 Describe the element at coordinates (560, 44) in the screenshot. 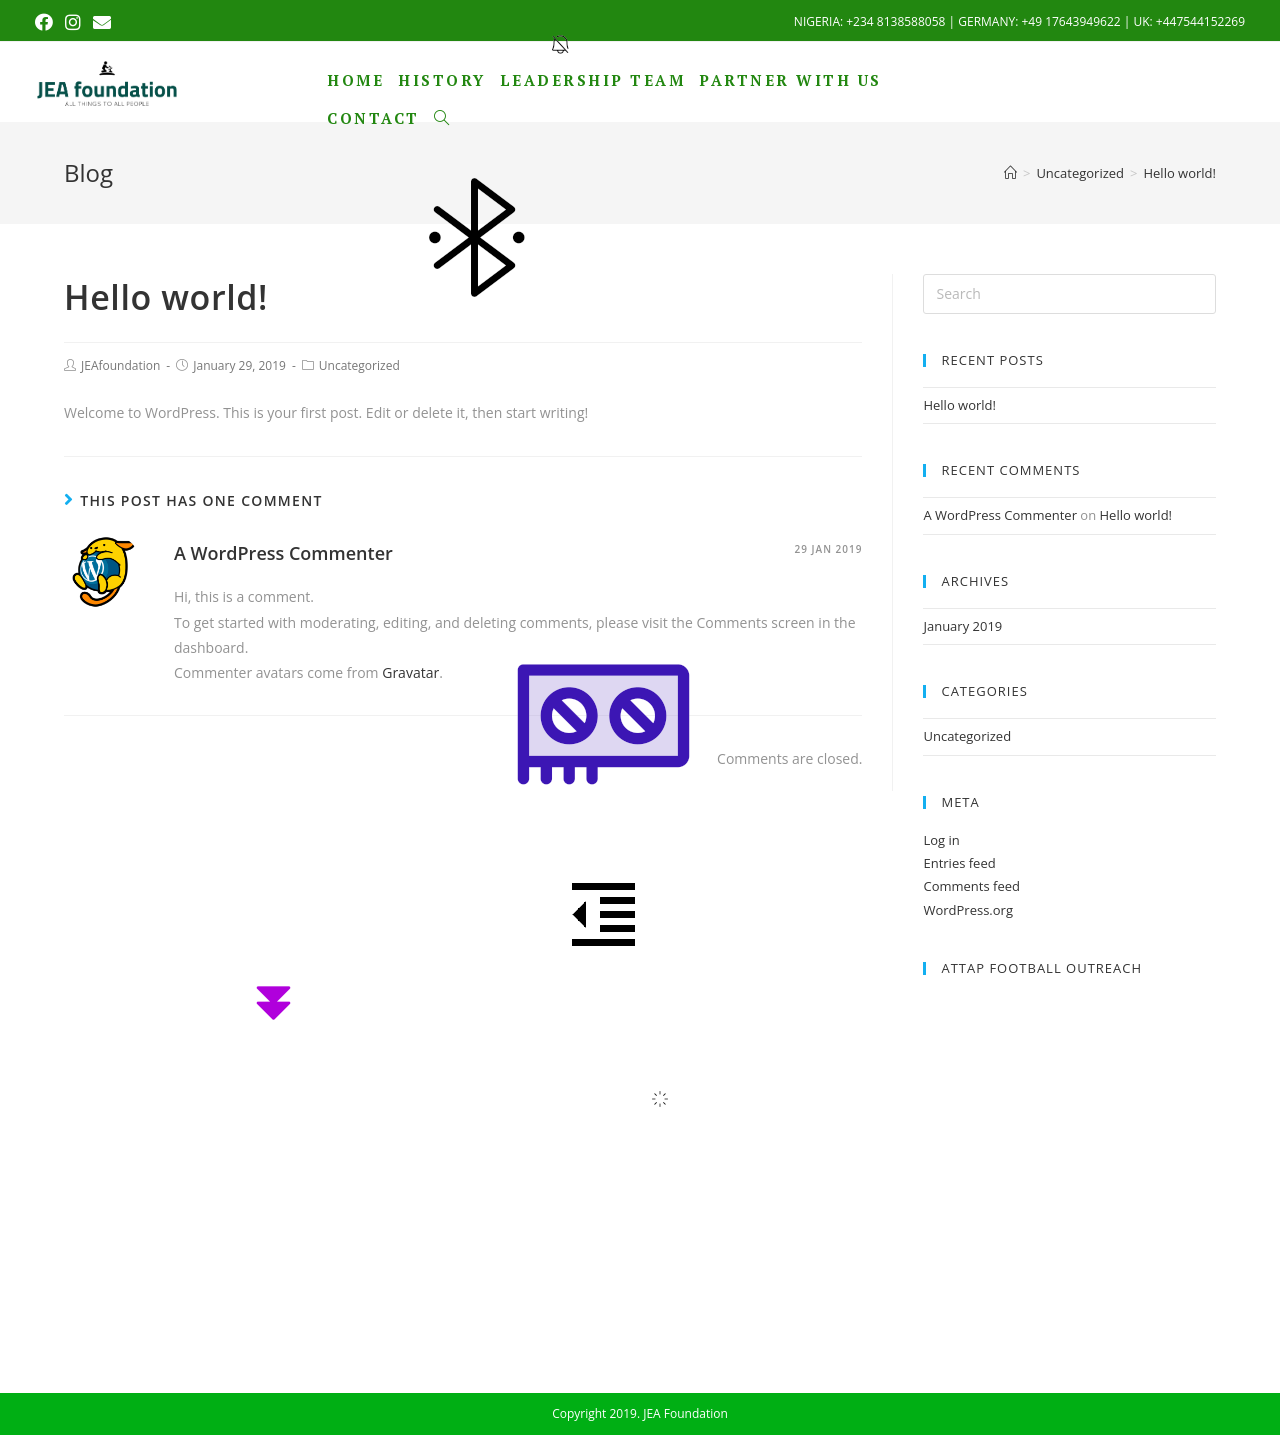

I see `mute notifications` at that location.